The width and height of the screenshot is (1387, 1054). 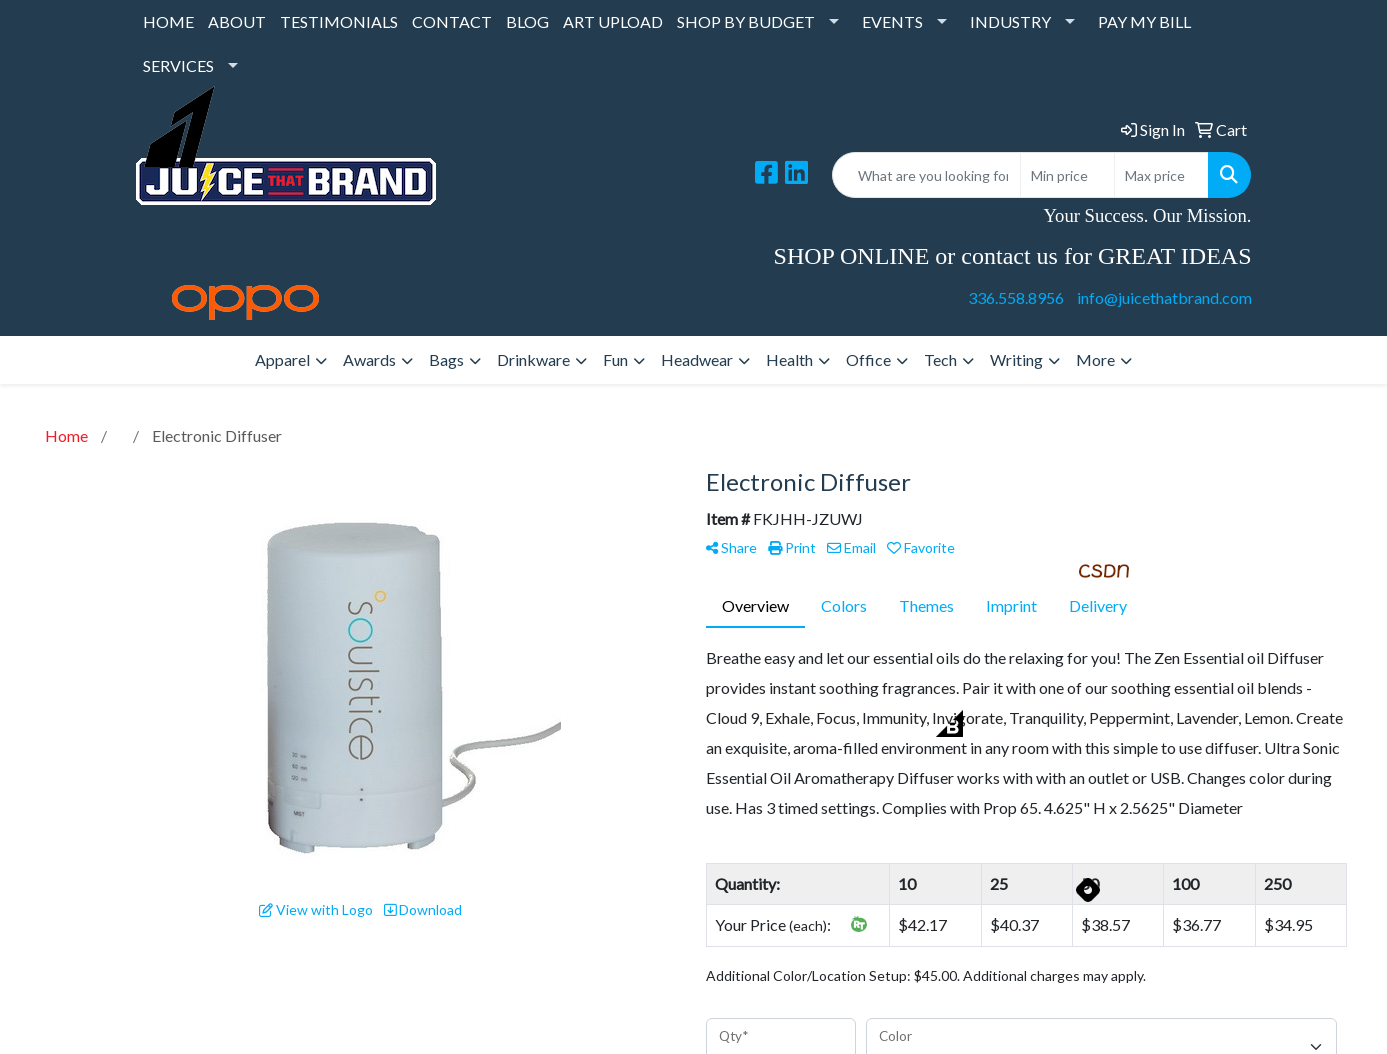 What do you see at coordinates (1104, 571) in the screenshot?
I see `visit CSDN developer community` at bounding box center [1104, 571].